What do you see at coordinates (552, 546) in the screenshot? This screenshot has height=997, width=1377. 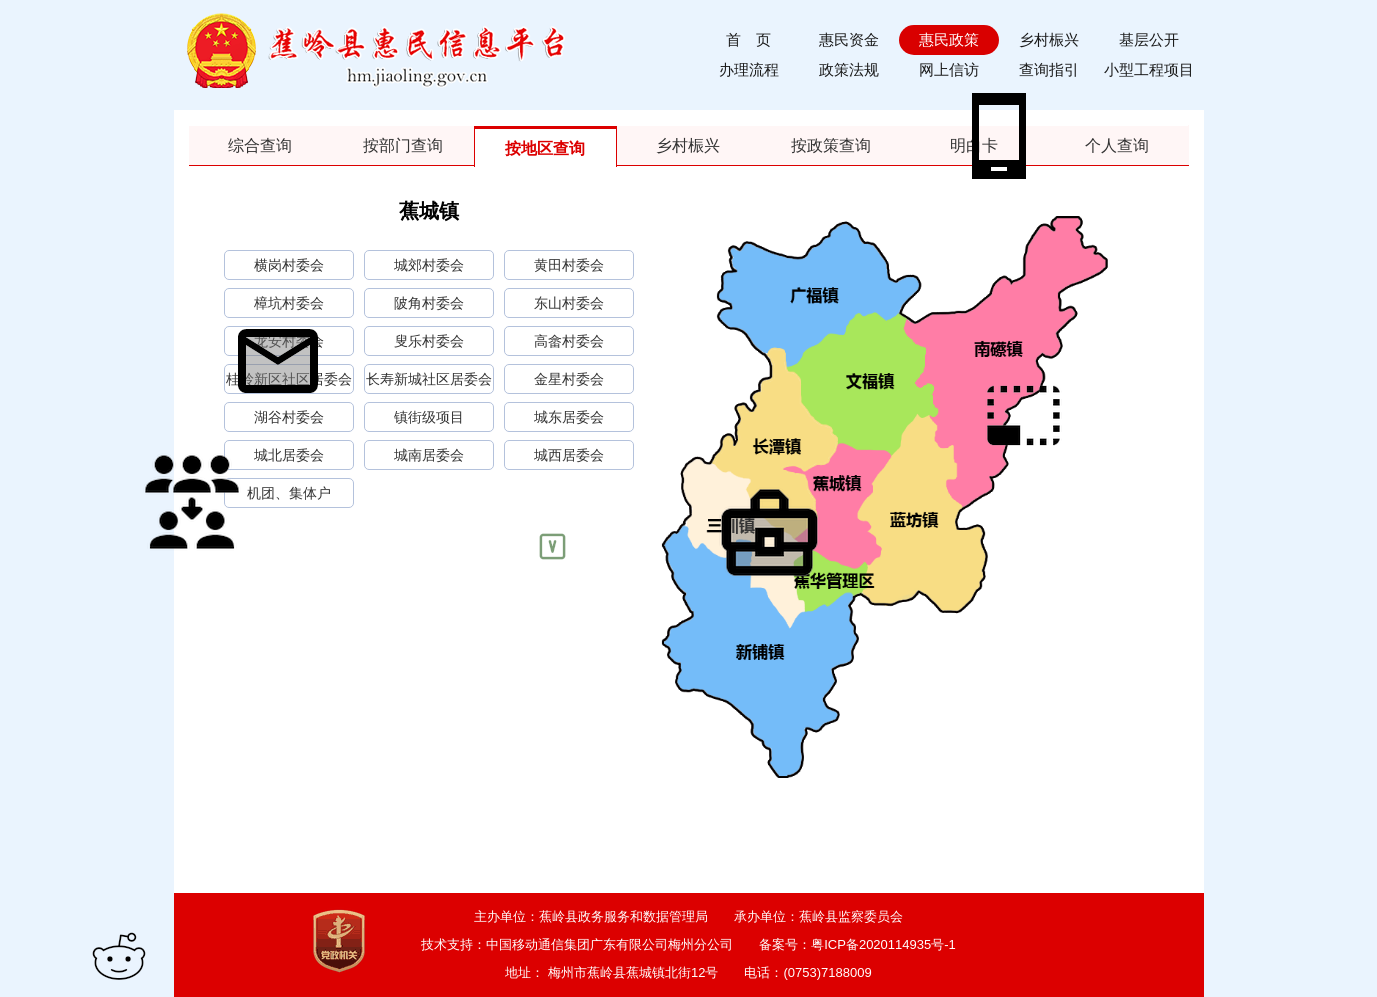 I see `indicates a "V" keyboard shortcut or hotkey` at bounding box center [552, 546].